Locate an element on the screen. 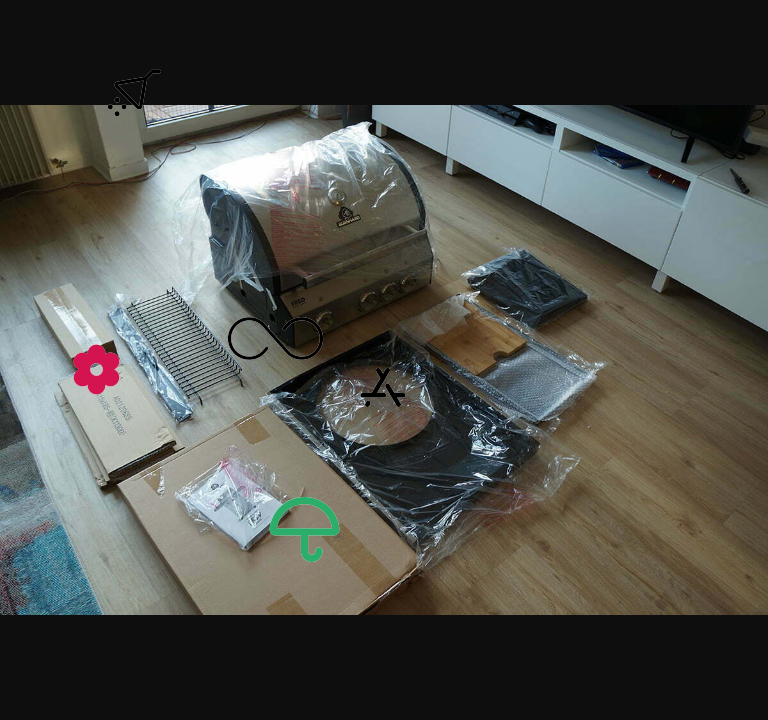  access garden or plant care features is located at coordinates (96, 369).